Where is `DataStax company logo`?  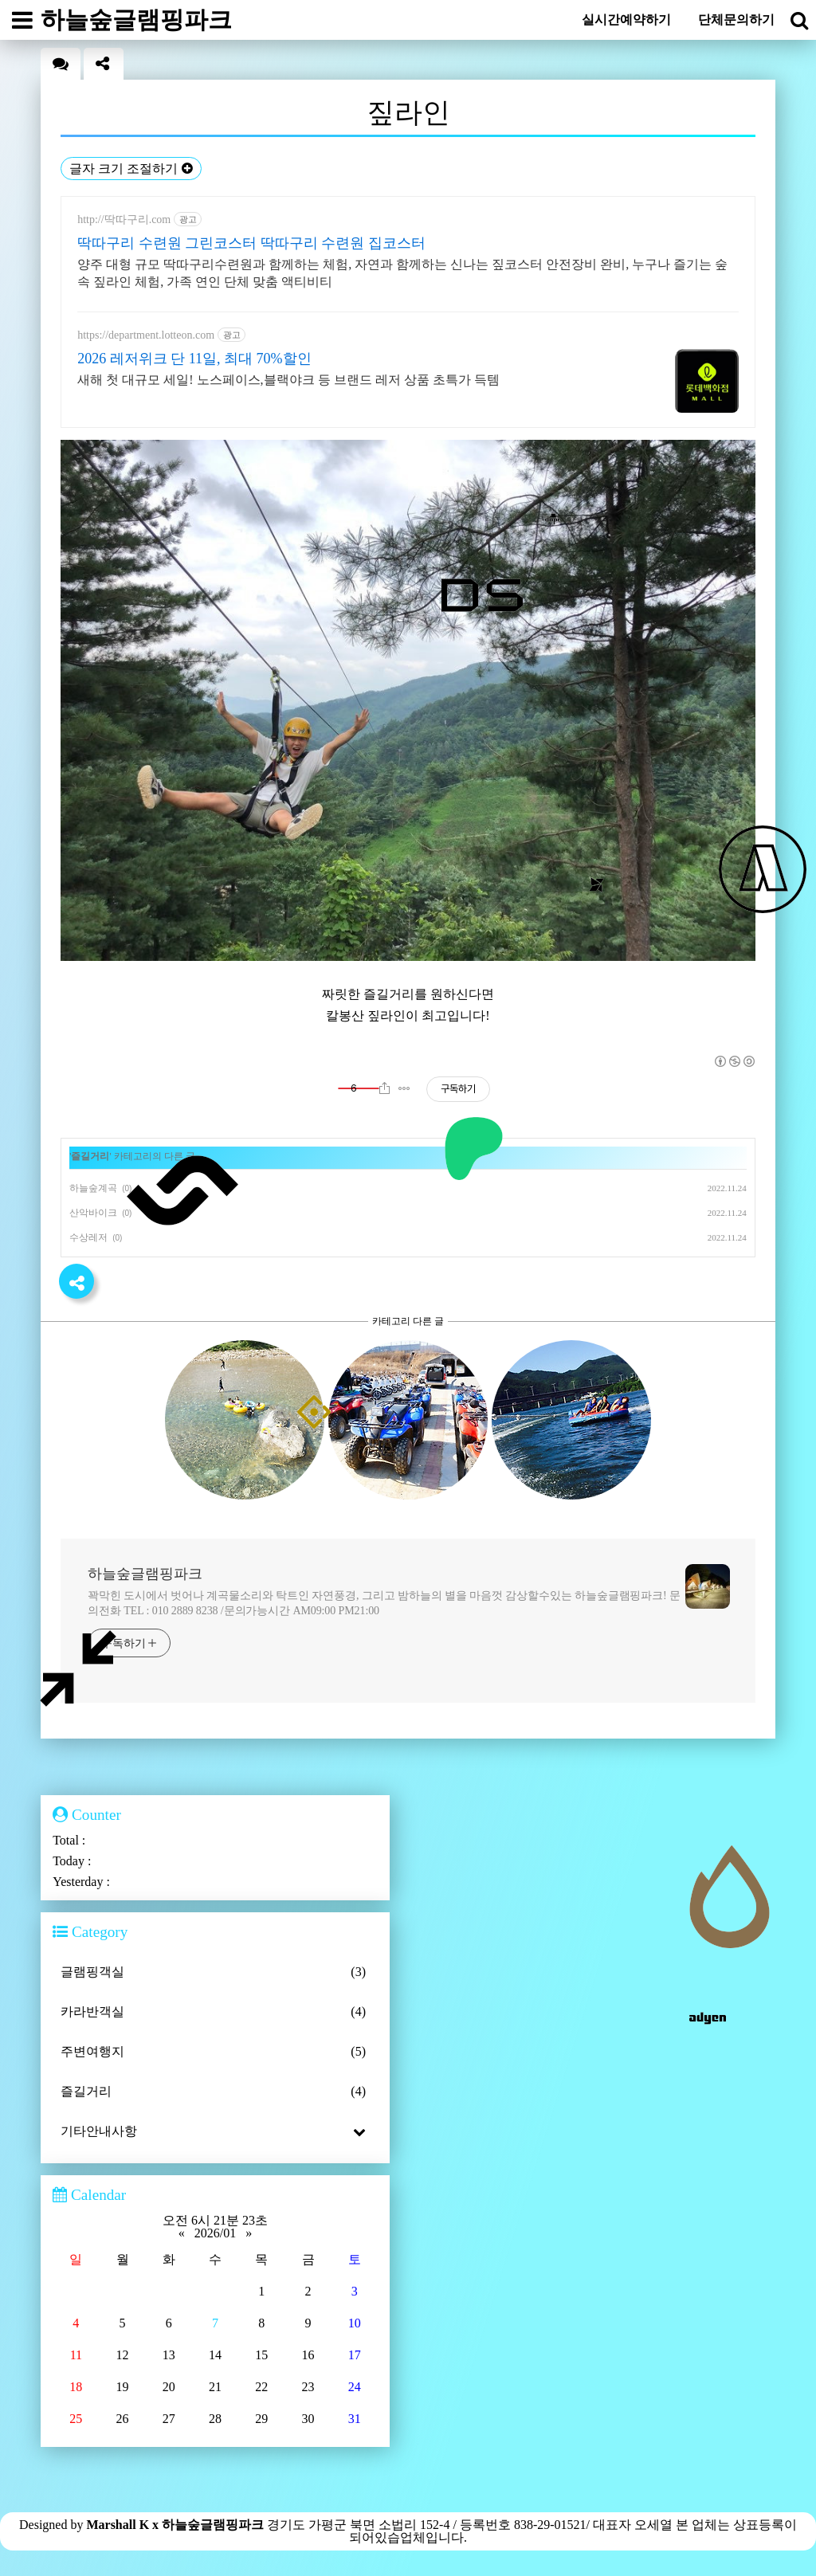
DataStax company logo is located at coordinates (482, 595).